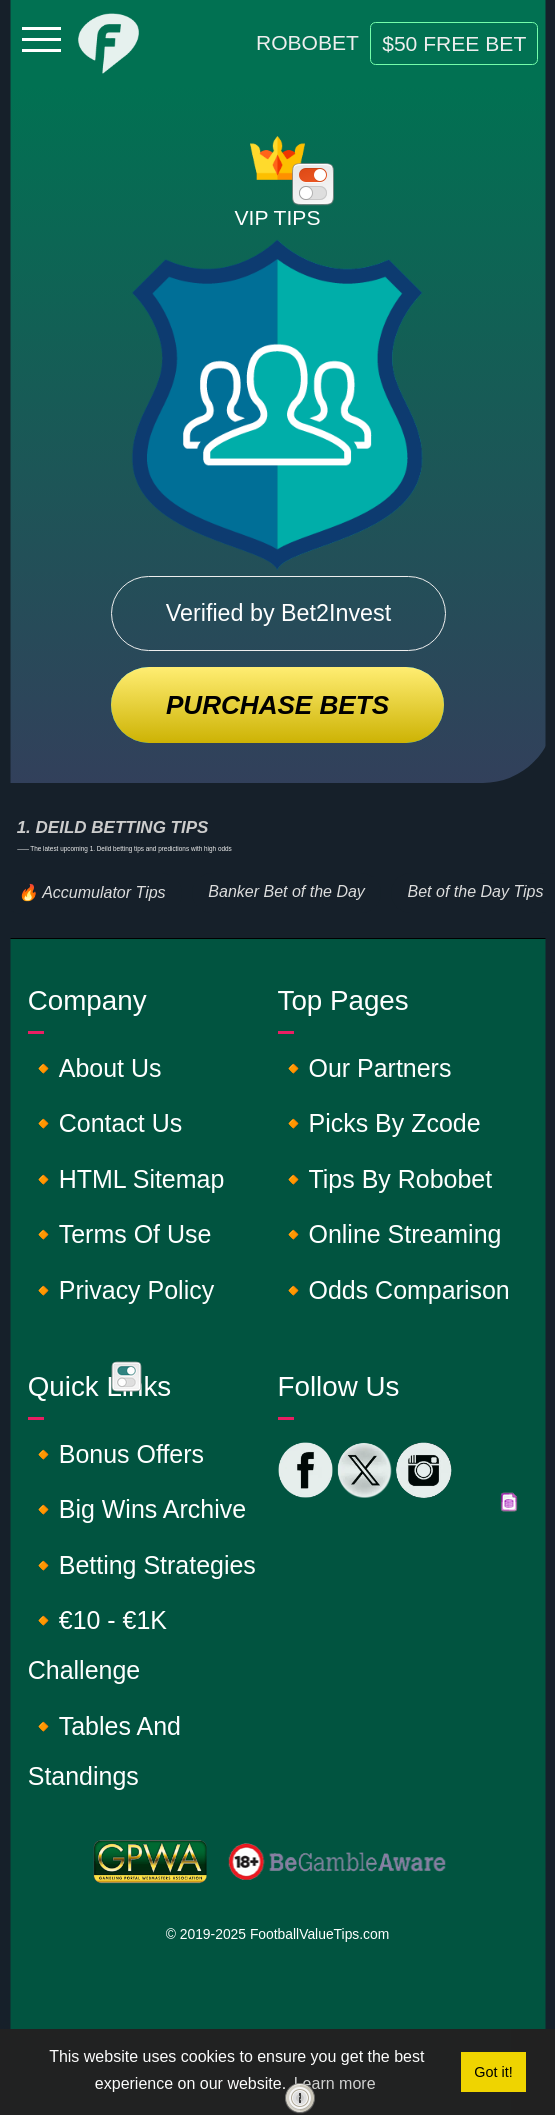 This screenshot has width=555, height=2115. I want to click on a libreoffice base database file, so click(509, 1502).